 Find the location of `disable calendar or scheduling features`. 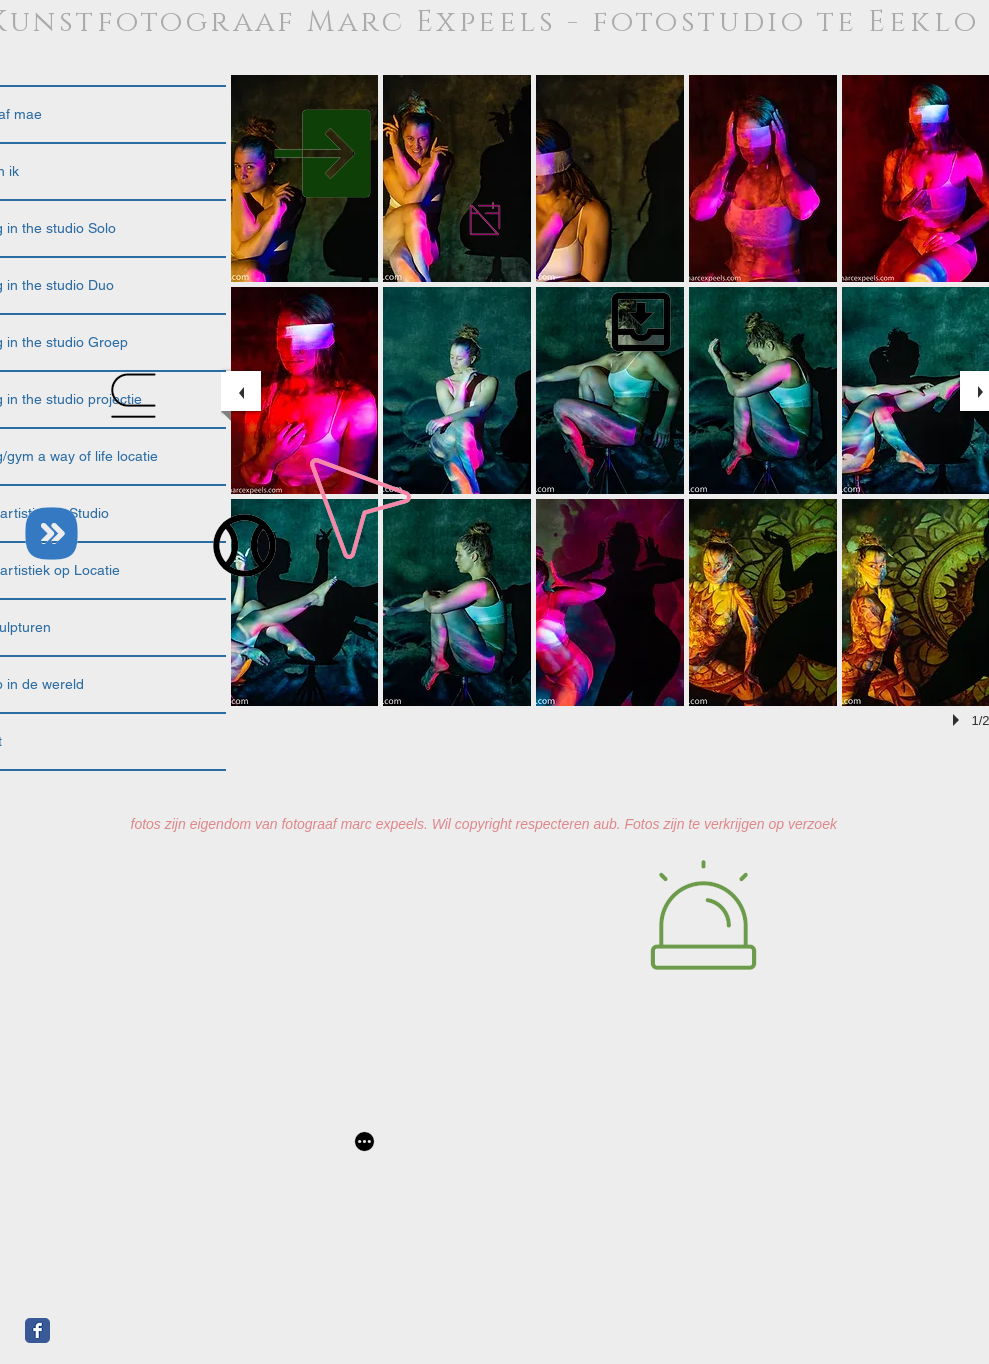

disable calendar or scheduling features is located at coordinates (485, 220).